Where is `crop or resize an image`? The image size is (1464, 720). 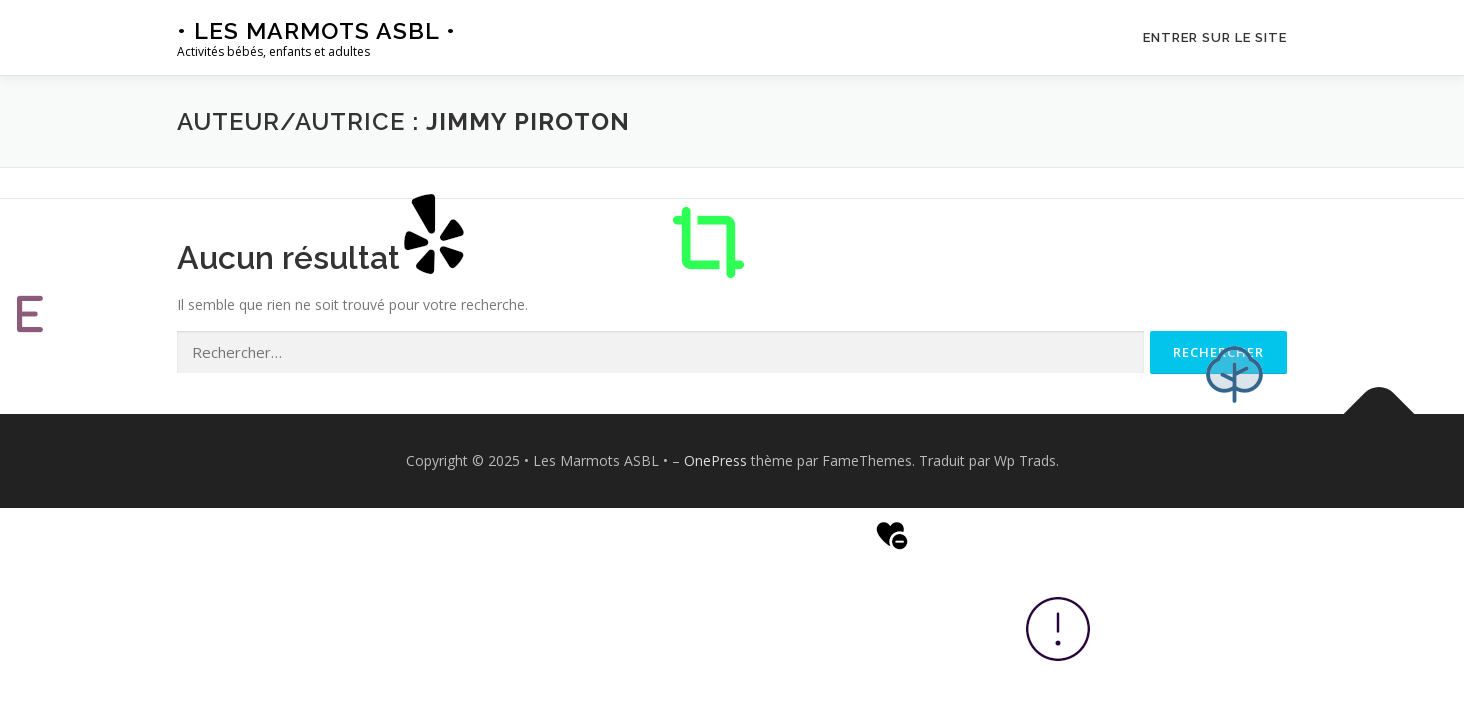 crop or resize an image is located at coordinates (708, 242).